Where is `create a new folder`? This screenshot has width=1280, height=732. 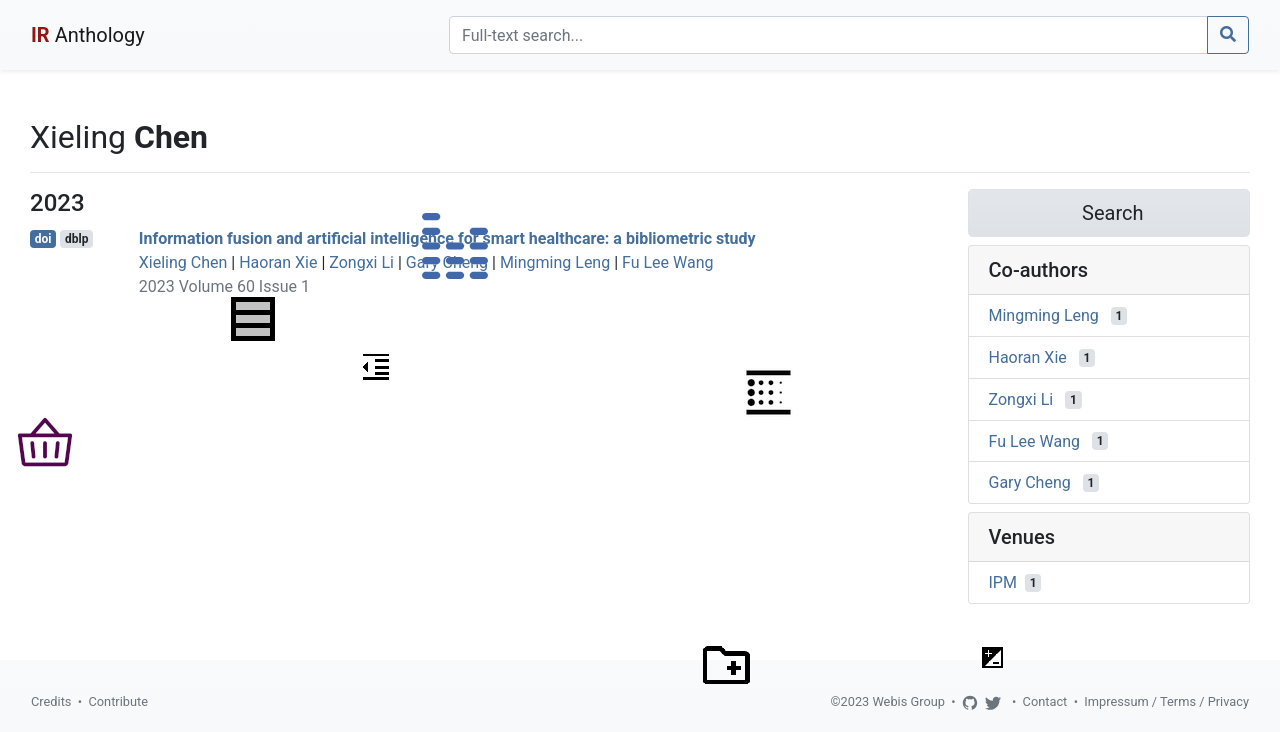 create a new folder is located at coordinates (726, 665).